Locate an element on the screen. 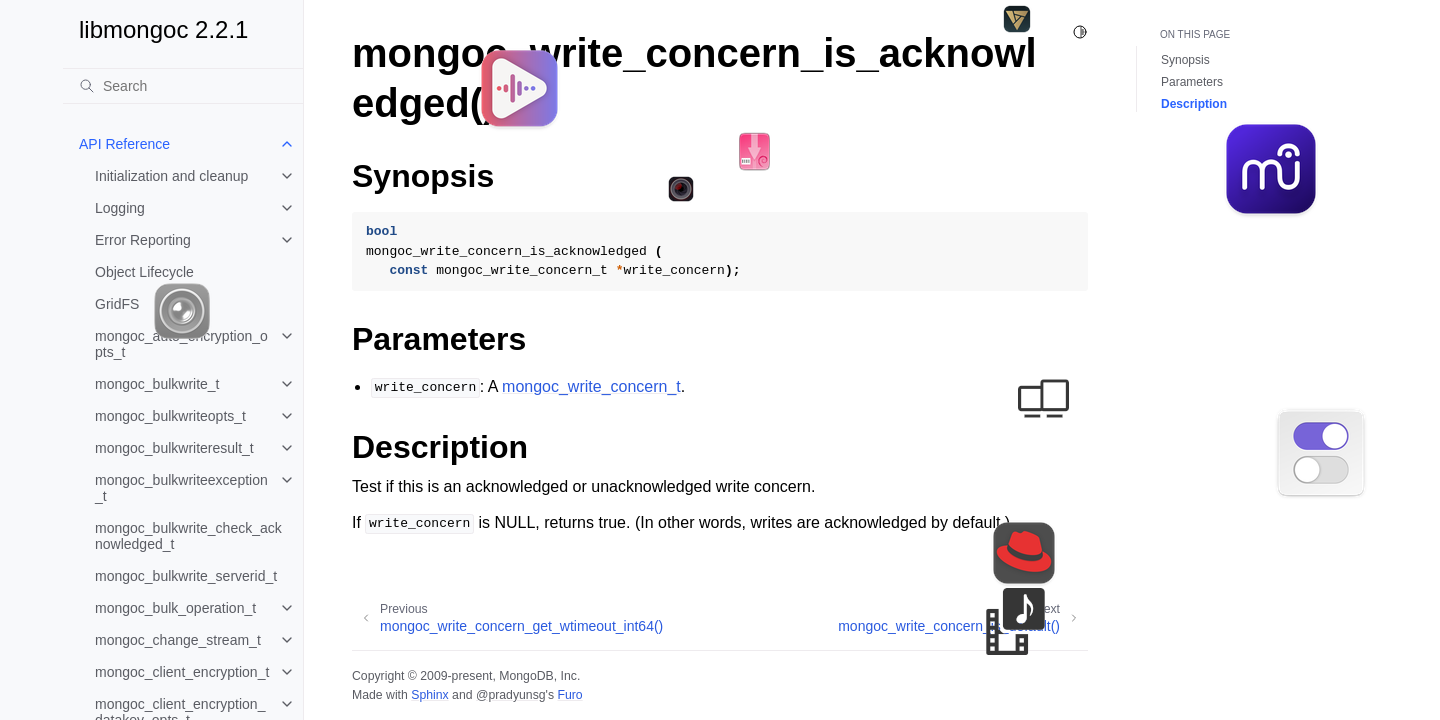 This screenshot has width=1440, height=720. open decibels audio player app is located at coordinates (519, 88).